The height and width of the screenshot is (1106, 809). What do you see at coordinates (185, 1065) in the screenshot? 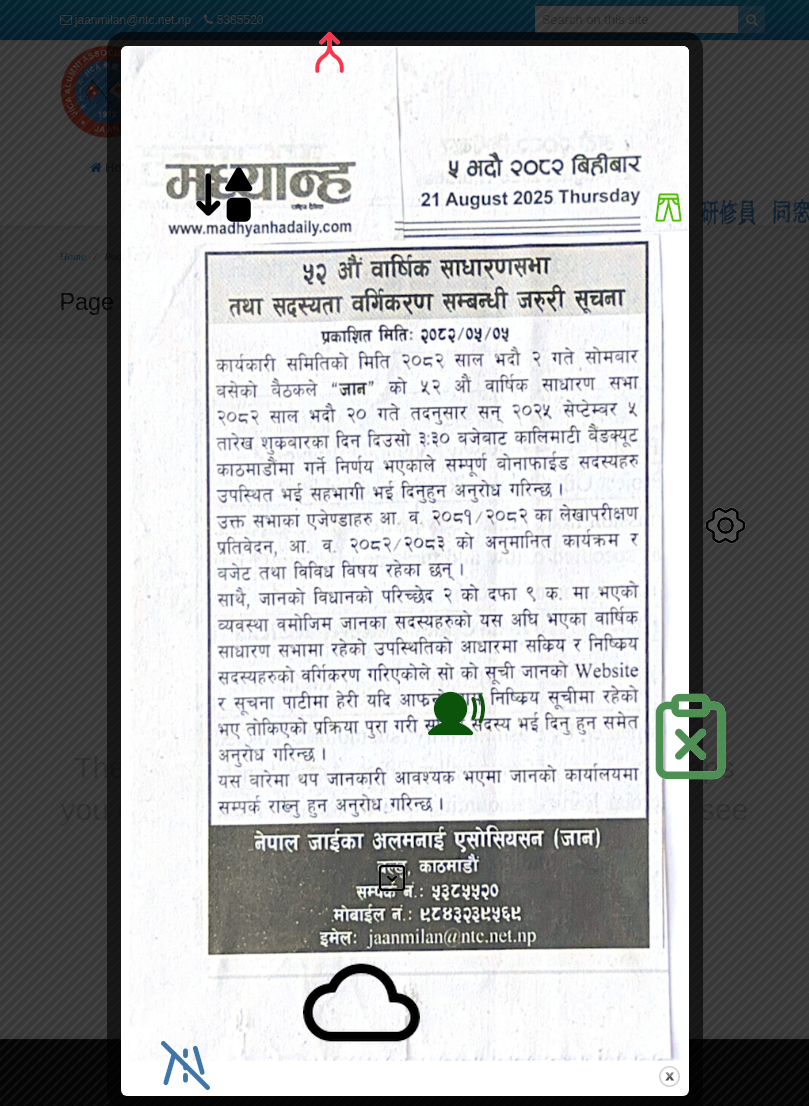
I see `road or route unavailable` at bounding box center [185, 1065].